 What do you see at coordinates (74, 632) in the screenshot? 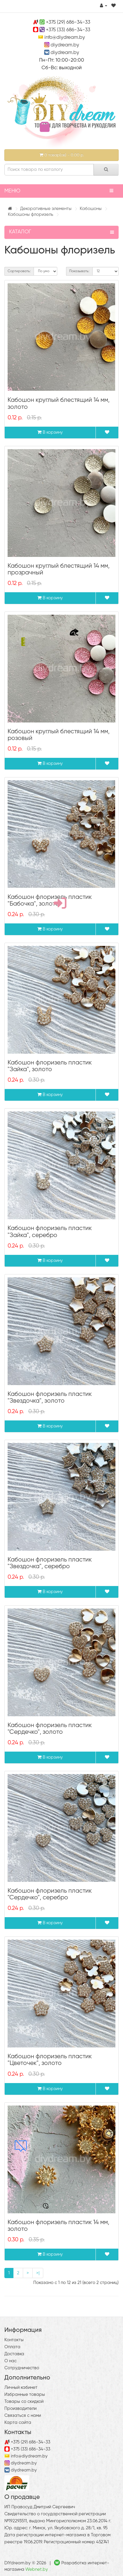
I see `decorative frog icon or mascot` at bounding box center [74, 632].